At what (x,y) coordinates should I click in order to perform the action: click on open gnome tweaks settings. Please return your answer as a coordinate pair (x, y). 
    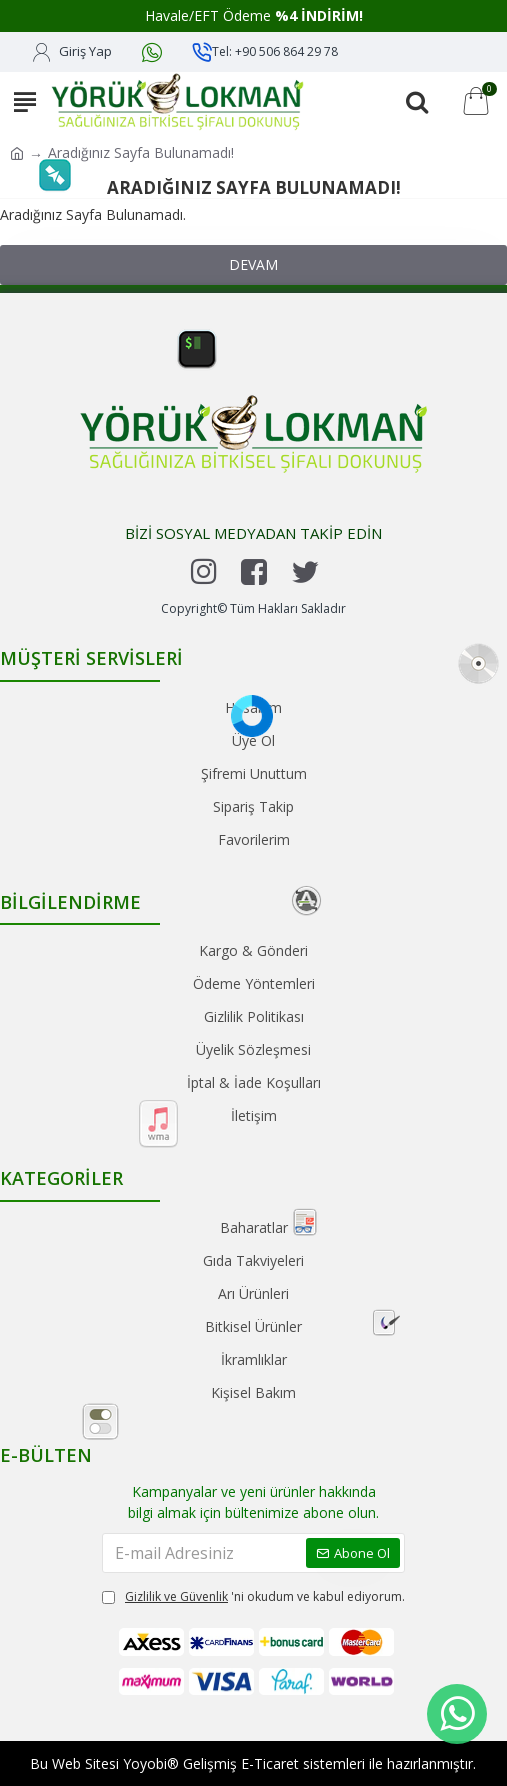
    Looking at the image, I should click on (100, 1421).